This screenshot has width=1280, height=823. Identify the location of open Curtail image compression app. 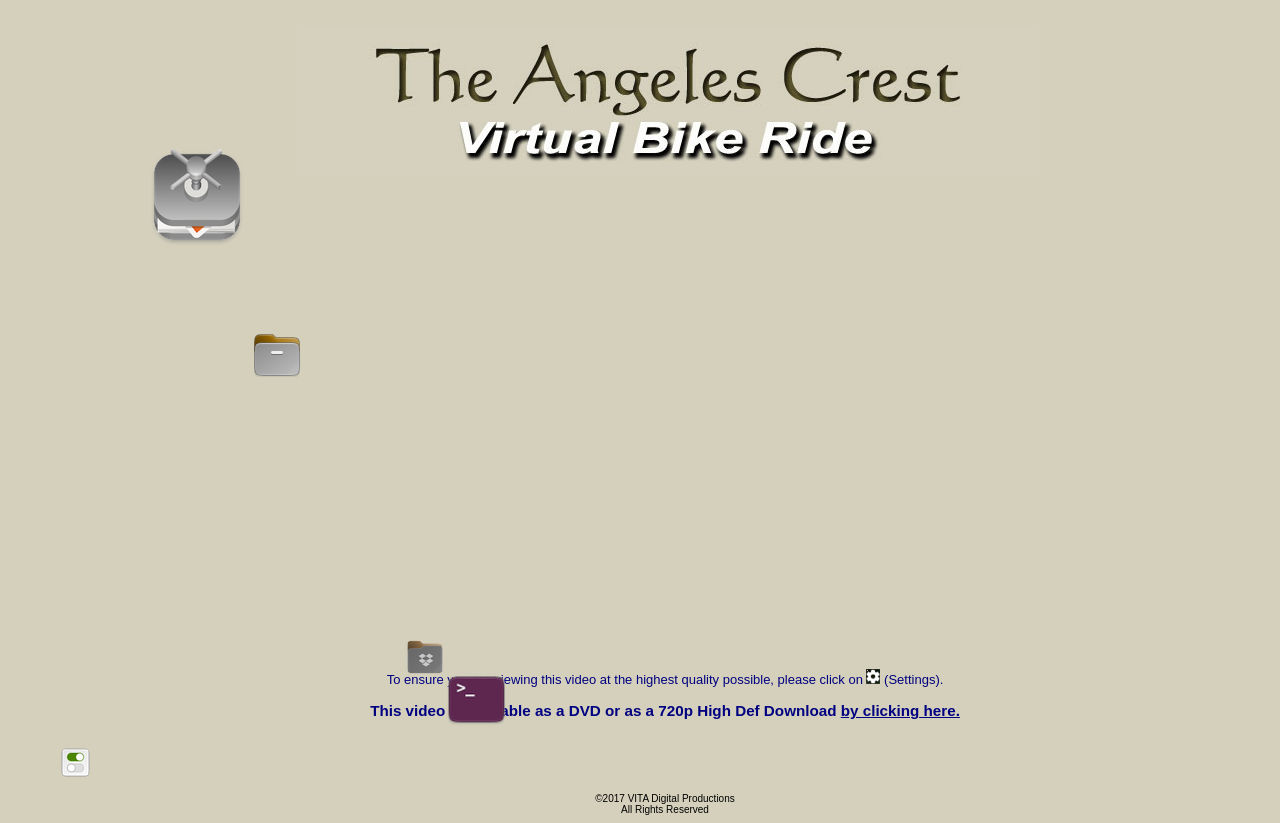
(197, 197).